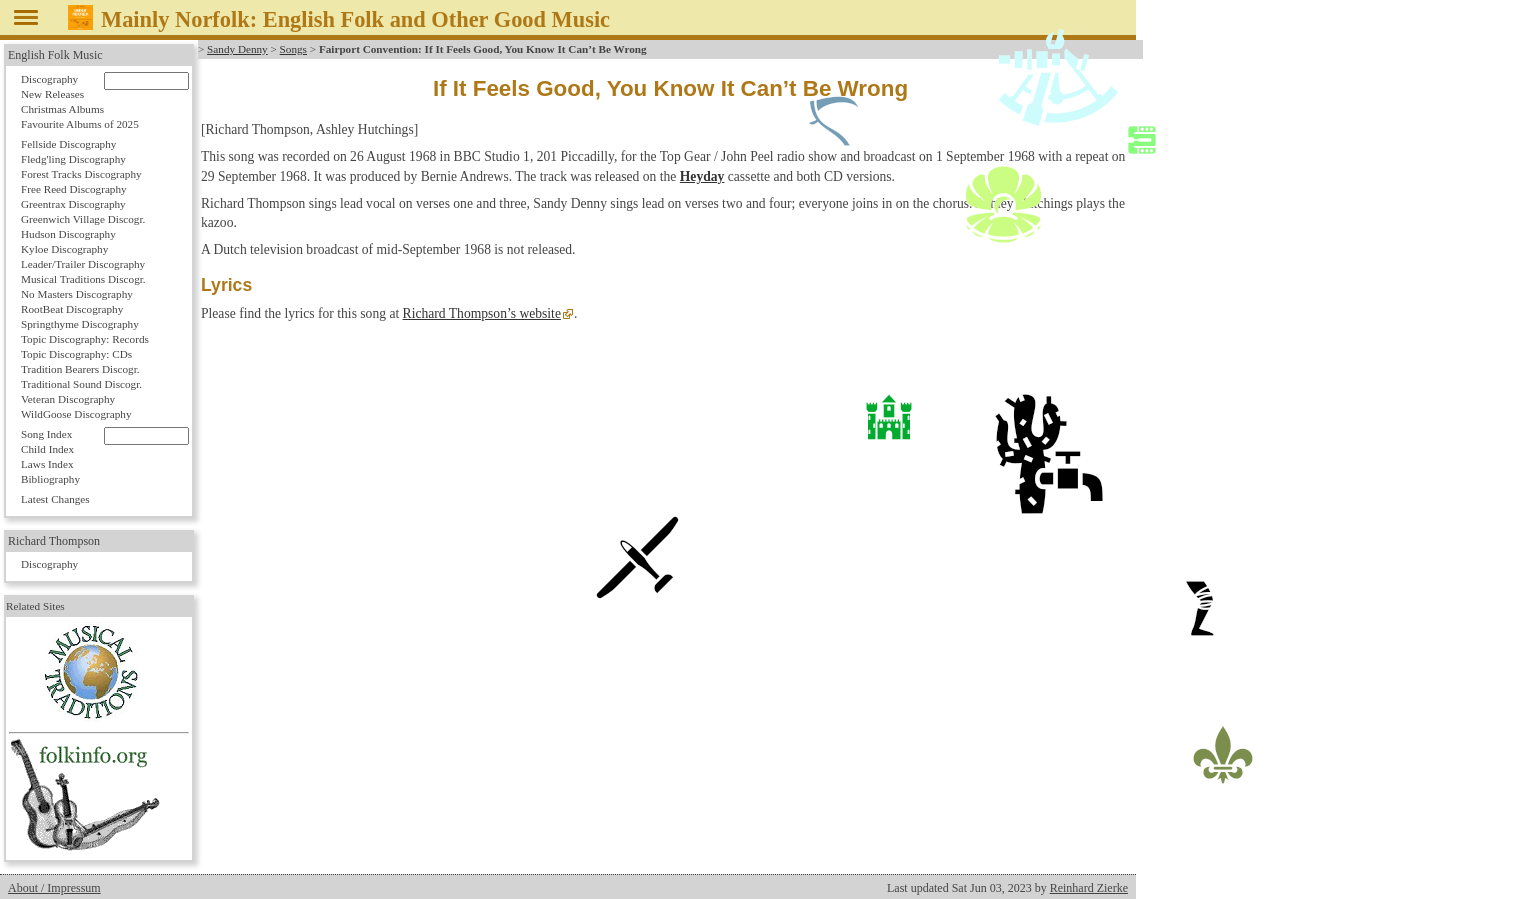 The height and width of the screenshot is (899, 1530). Describe the element at coordinates (1058, 77) in the screenshot. I see `access navigation or mapping tools` at that location.